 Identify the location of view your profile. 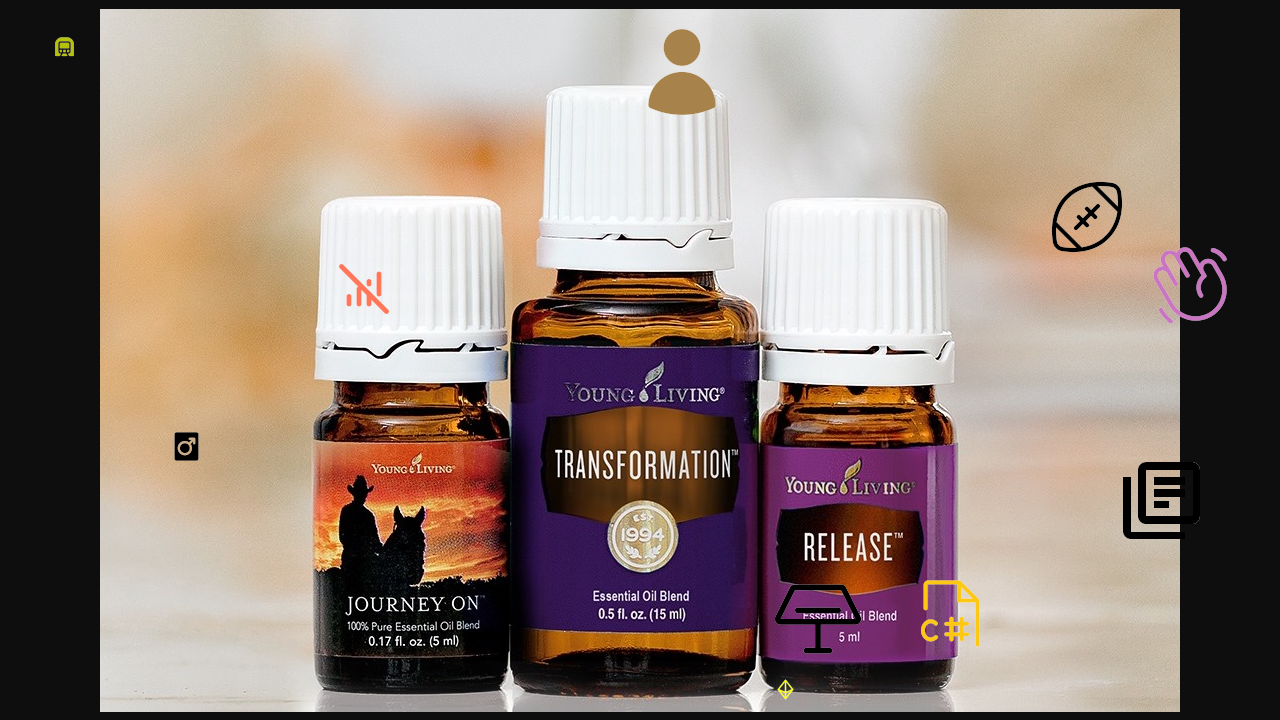
(682, 72).